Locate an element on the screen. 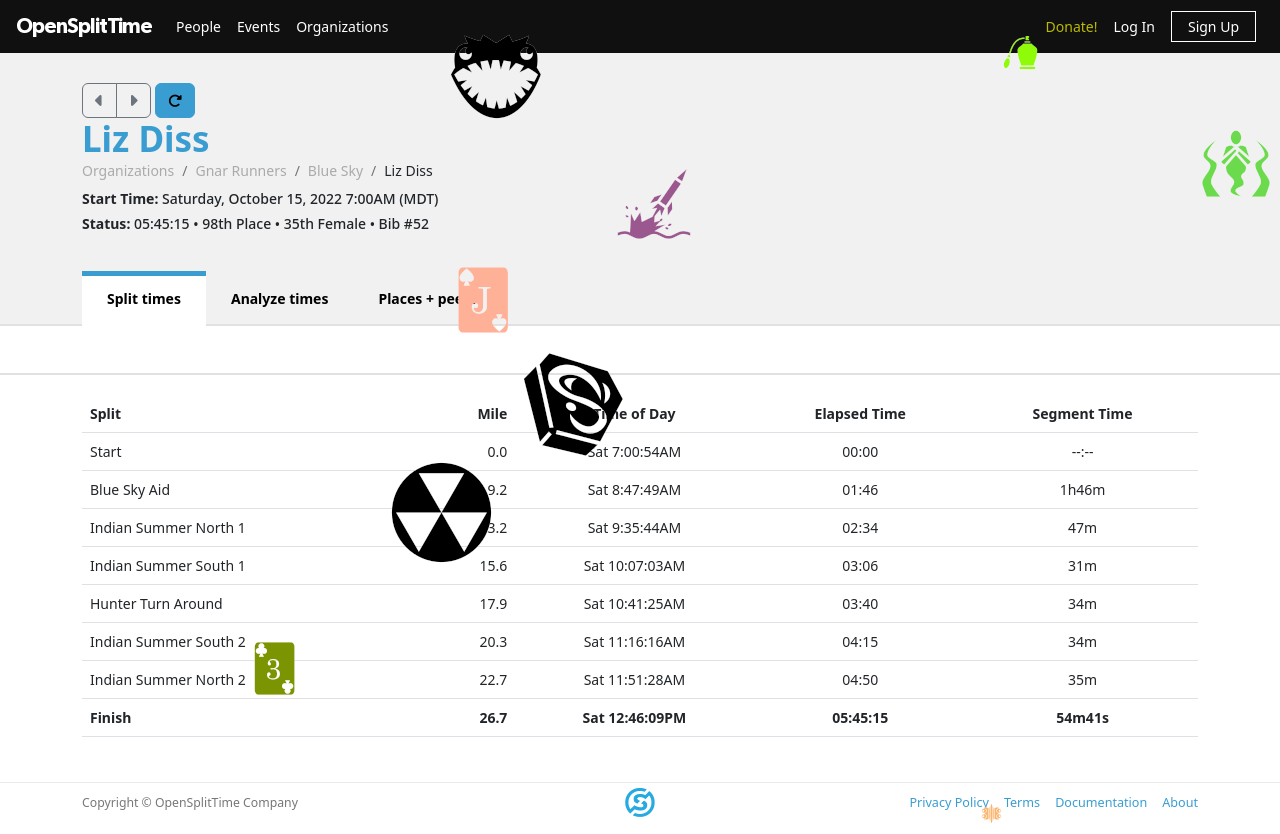 This screenshot has height=834, width=1280. indicates a fallout shelter location is located at coordinates (441, 512).